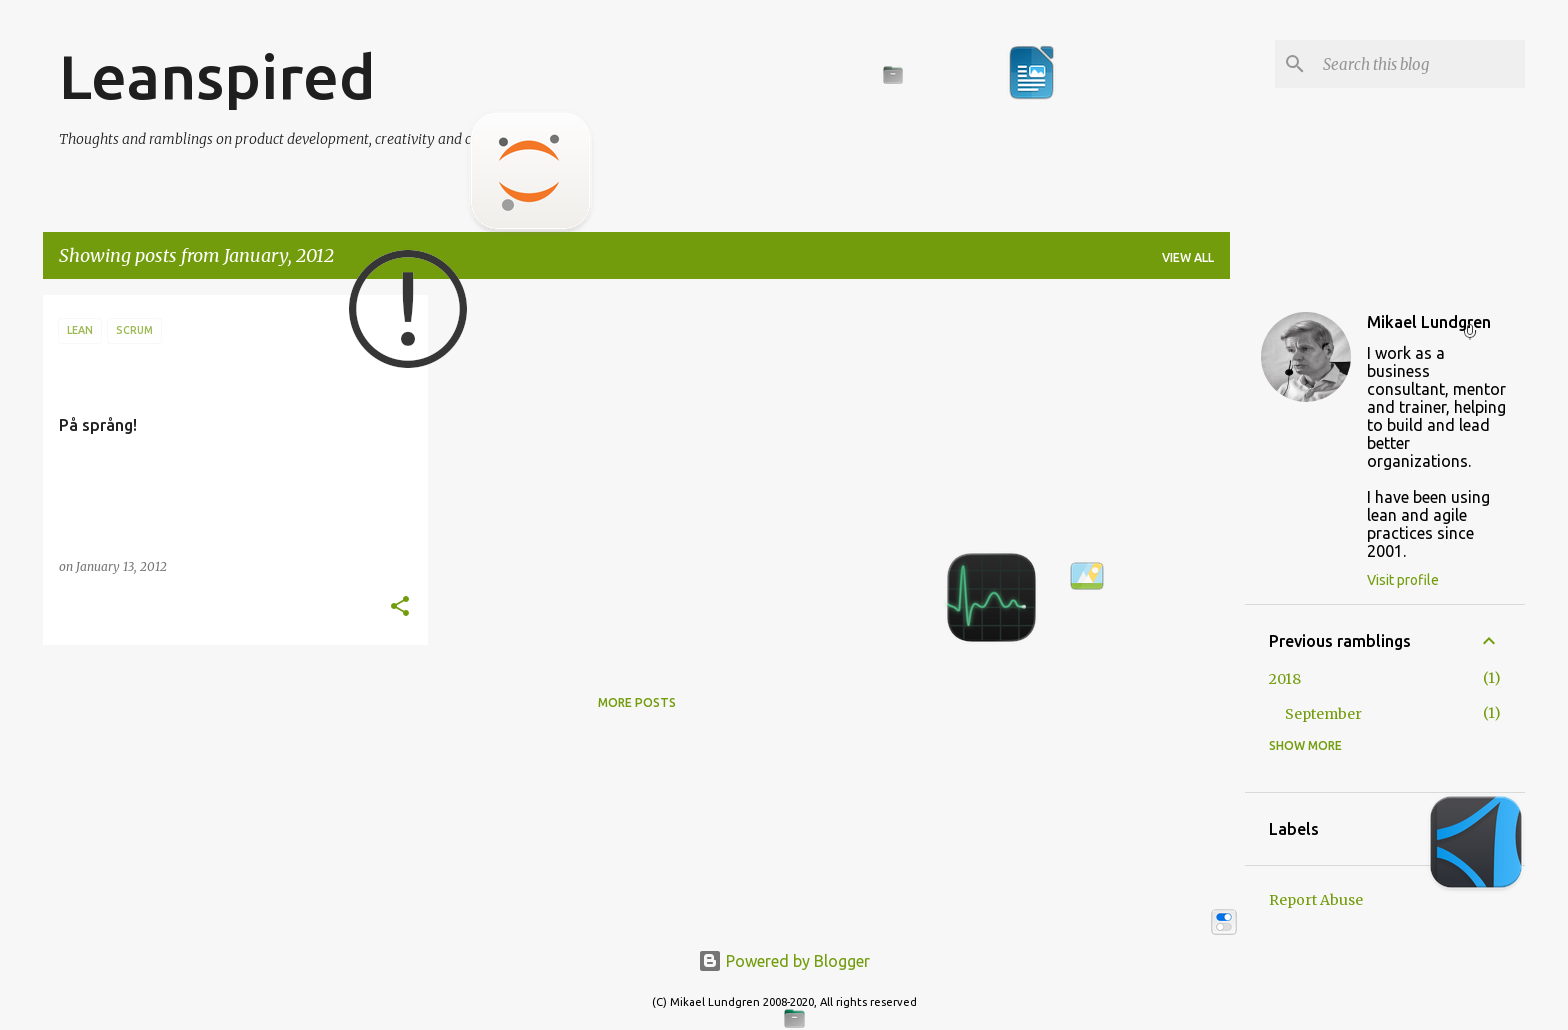  I want to click on open Adobe Acrobat Reader, so click(1476, 842).